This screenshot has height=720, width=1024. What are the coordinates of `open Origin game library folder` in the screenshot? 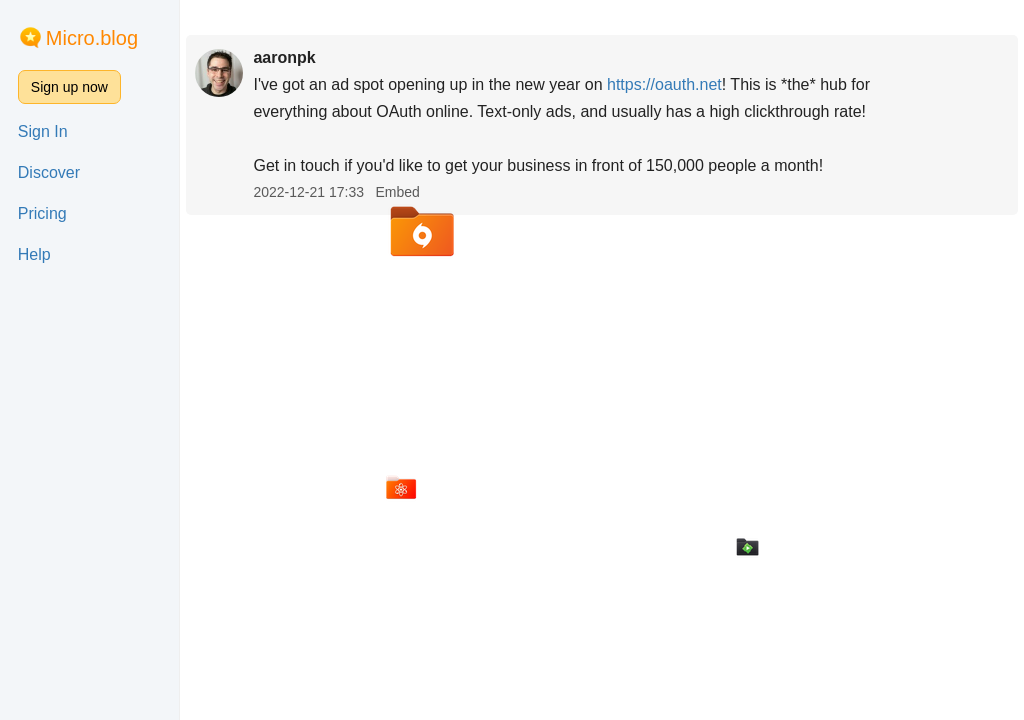 It's located at (422, 233).